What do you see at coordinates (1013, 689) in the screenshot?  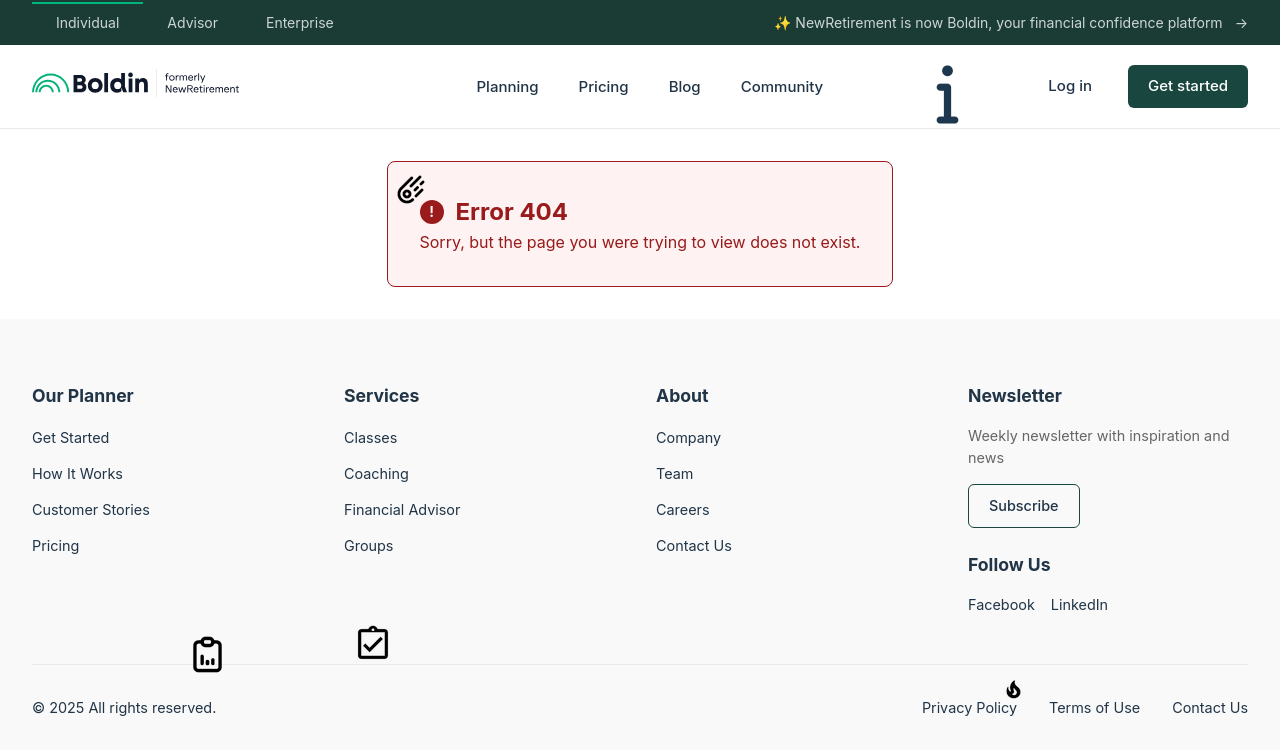 I see `locate nearby fire stations or emergency services` at bounding box center [1013, 689].